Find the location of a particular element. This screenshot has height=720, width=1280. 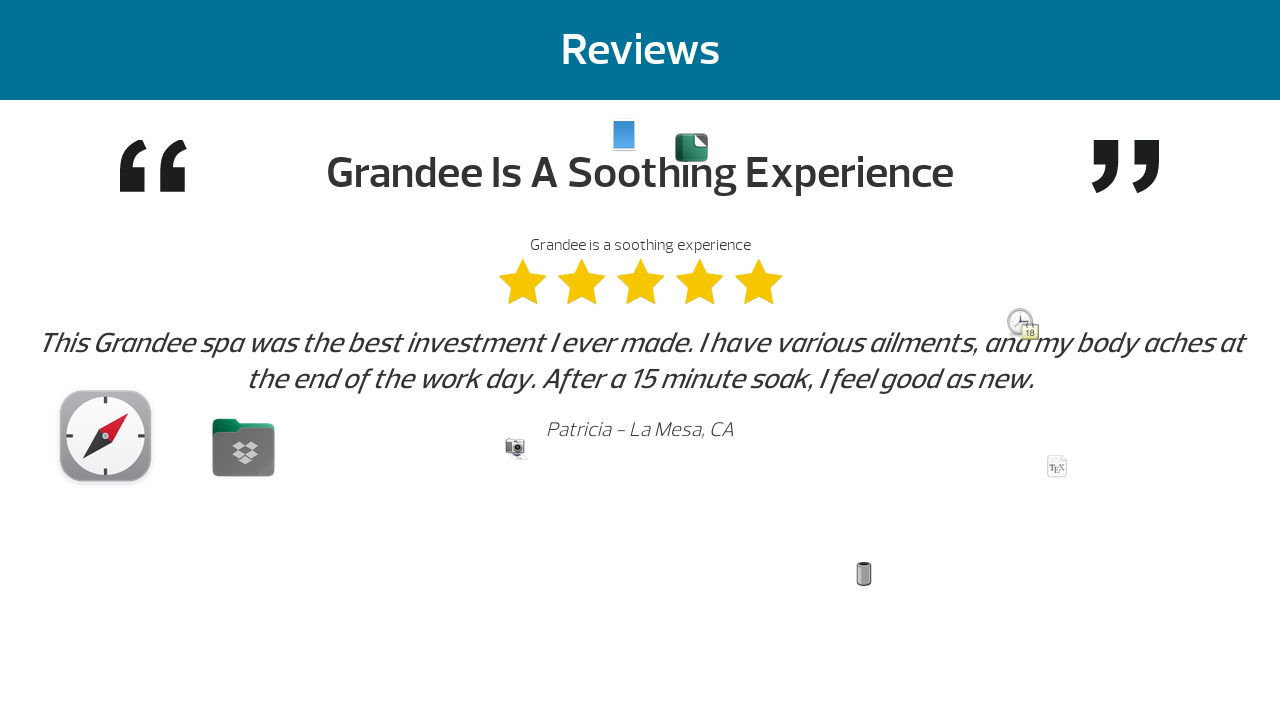

set date and time for an automation action is located at coordinates (1023, 324).